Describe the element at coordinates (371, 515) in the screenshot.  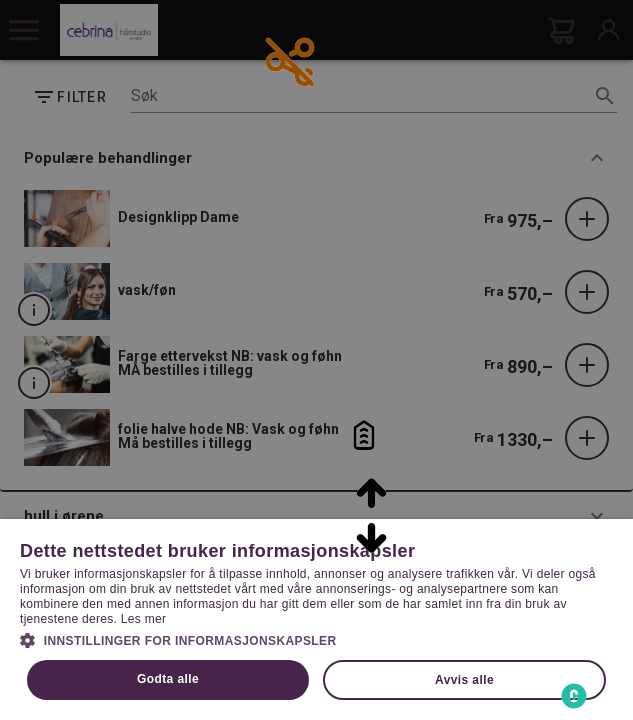
I see `drag to reorder items vertically` at that location.